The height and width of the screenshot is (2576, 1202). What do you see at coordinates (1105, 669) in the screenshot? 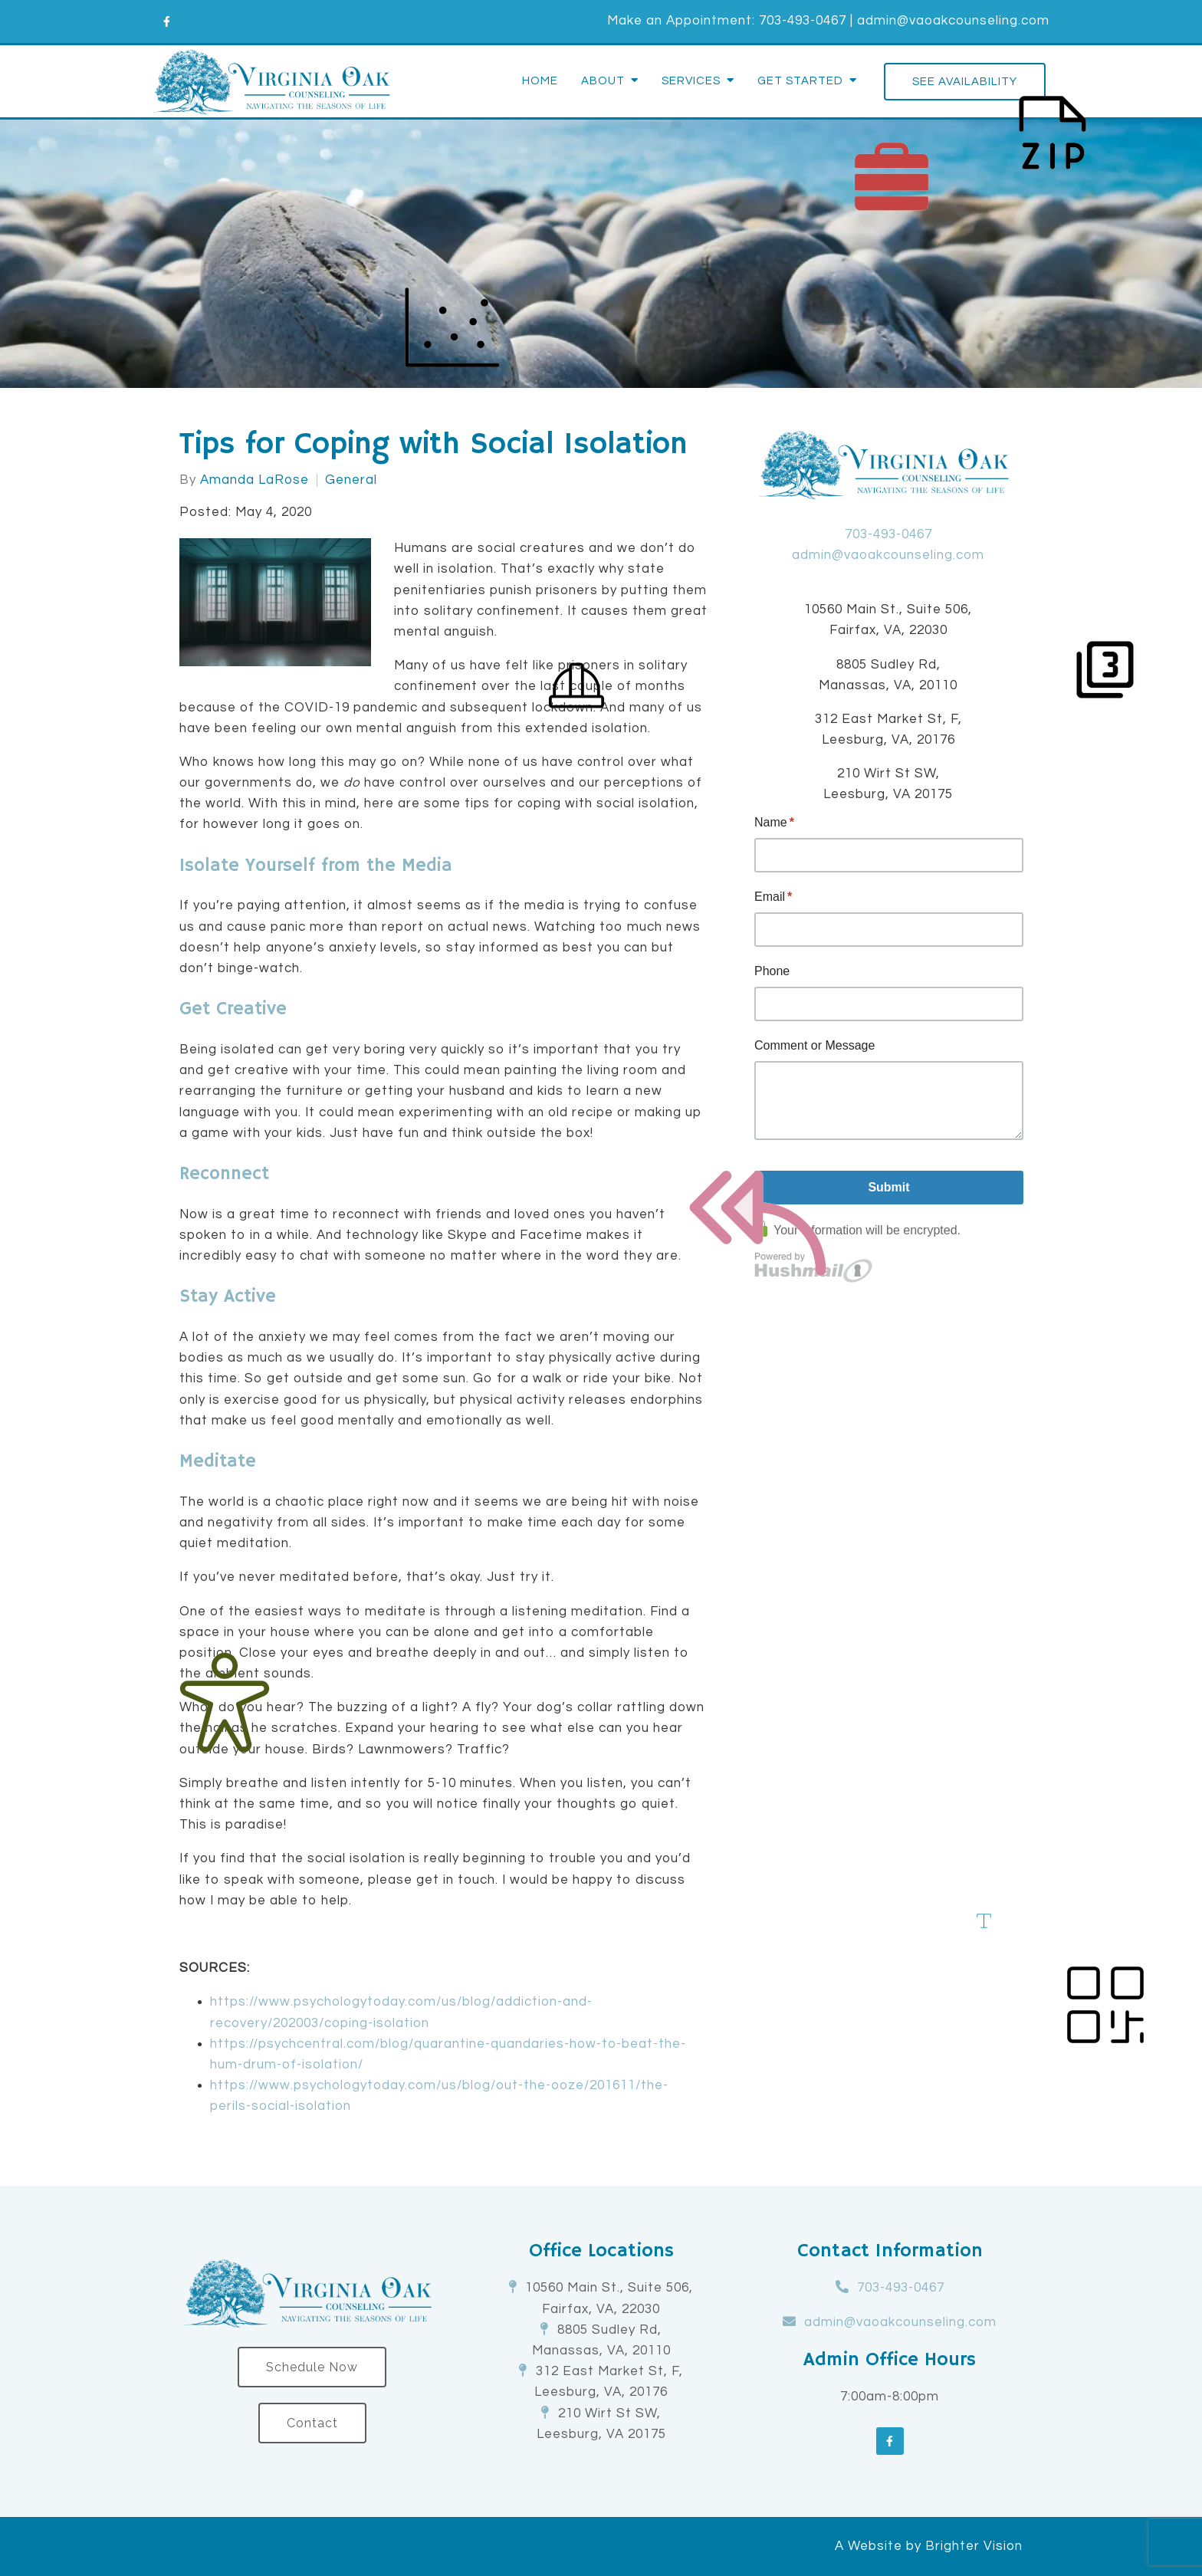
I see `view the third item in a layered stack` at bounding box center [1105, 669].